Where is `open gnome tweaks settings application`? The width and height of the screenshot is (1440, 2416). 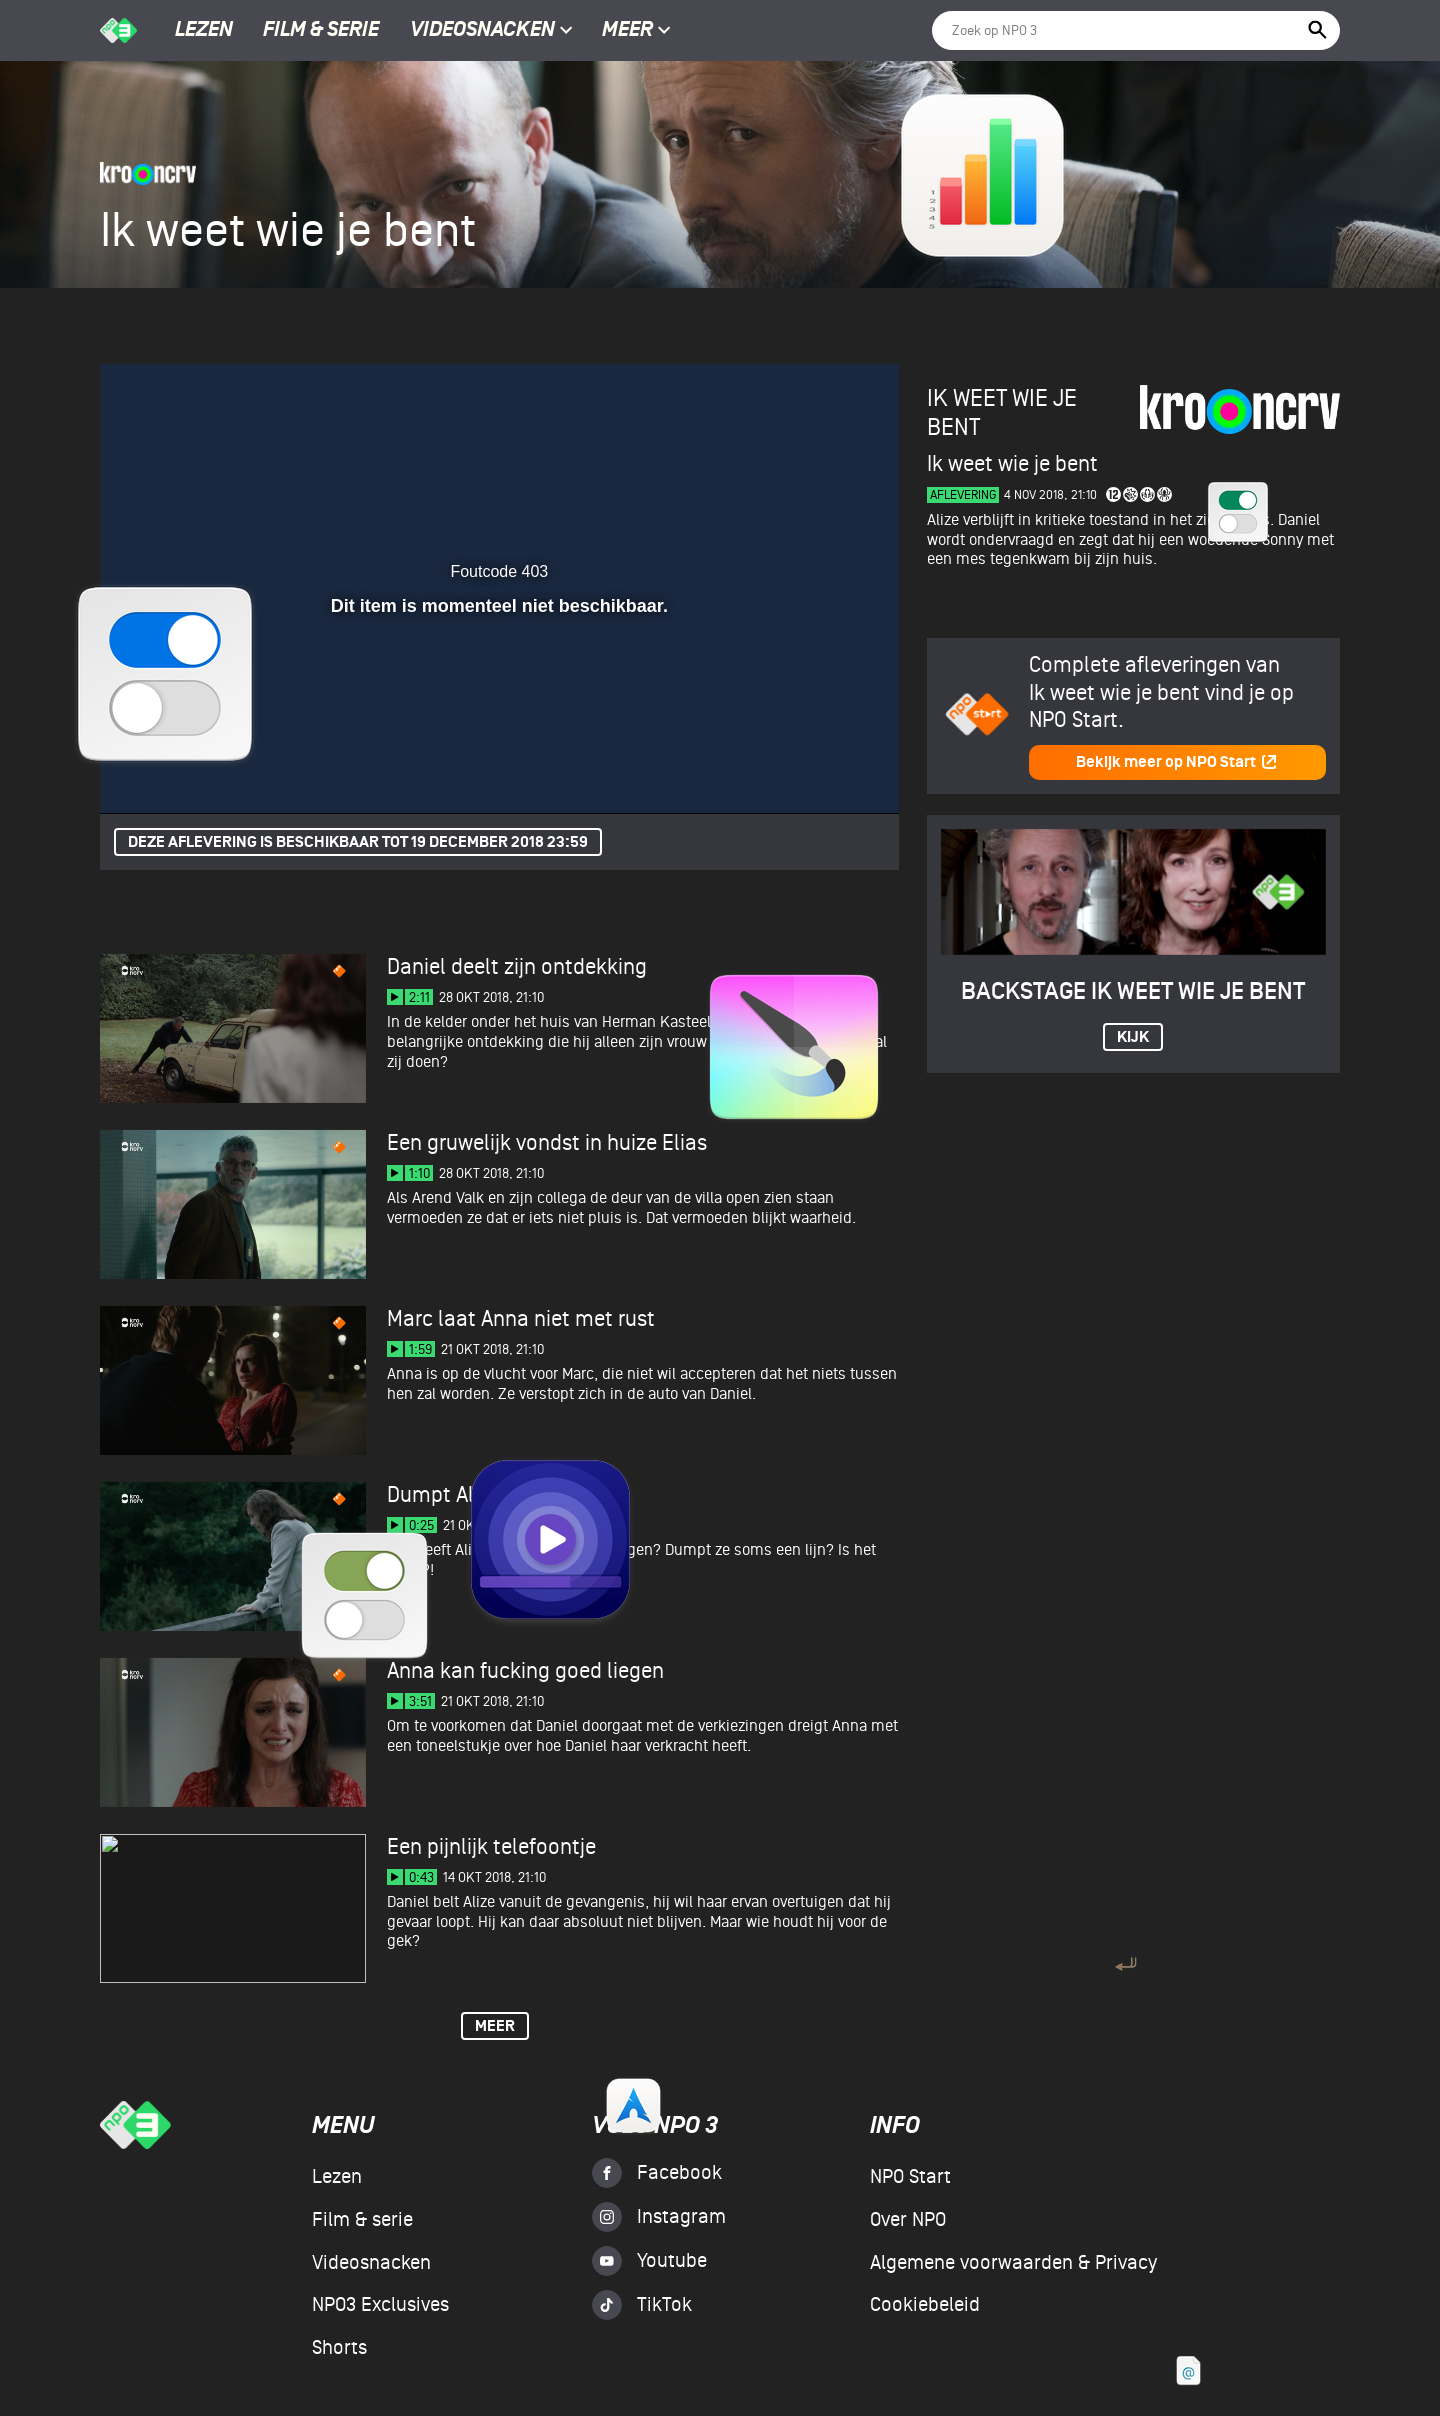
open gnome tweaks settings application is located at coordinates (1238, 512).